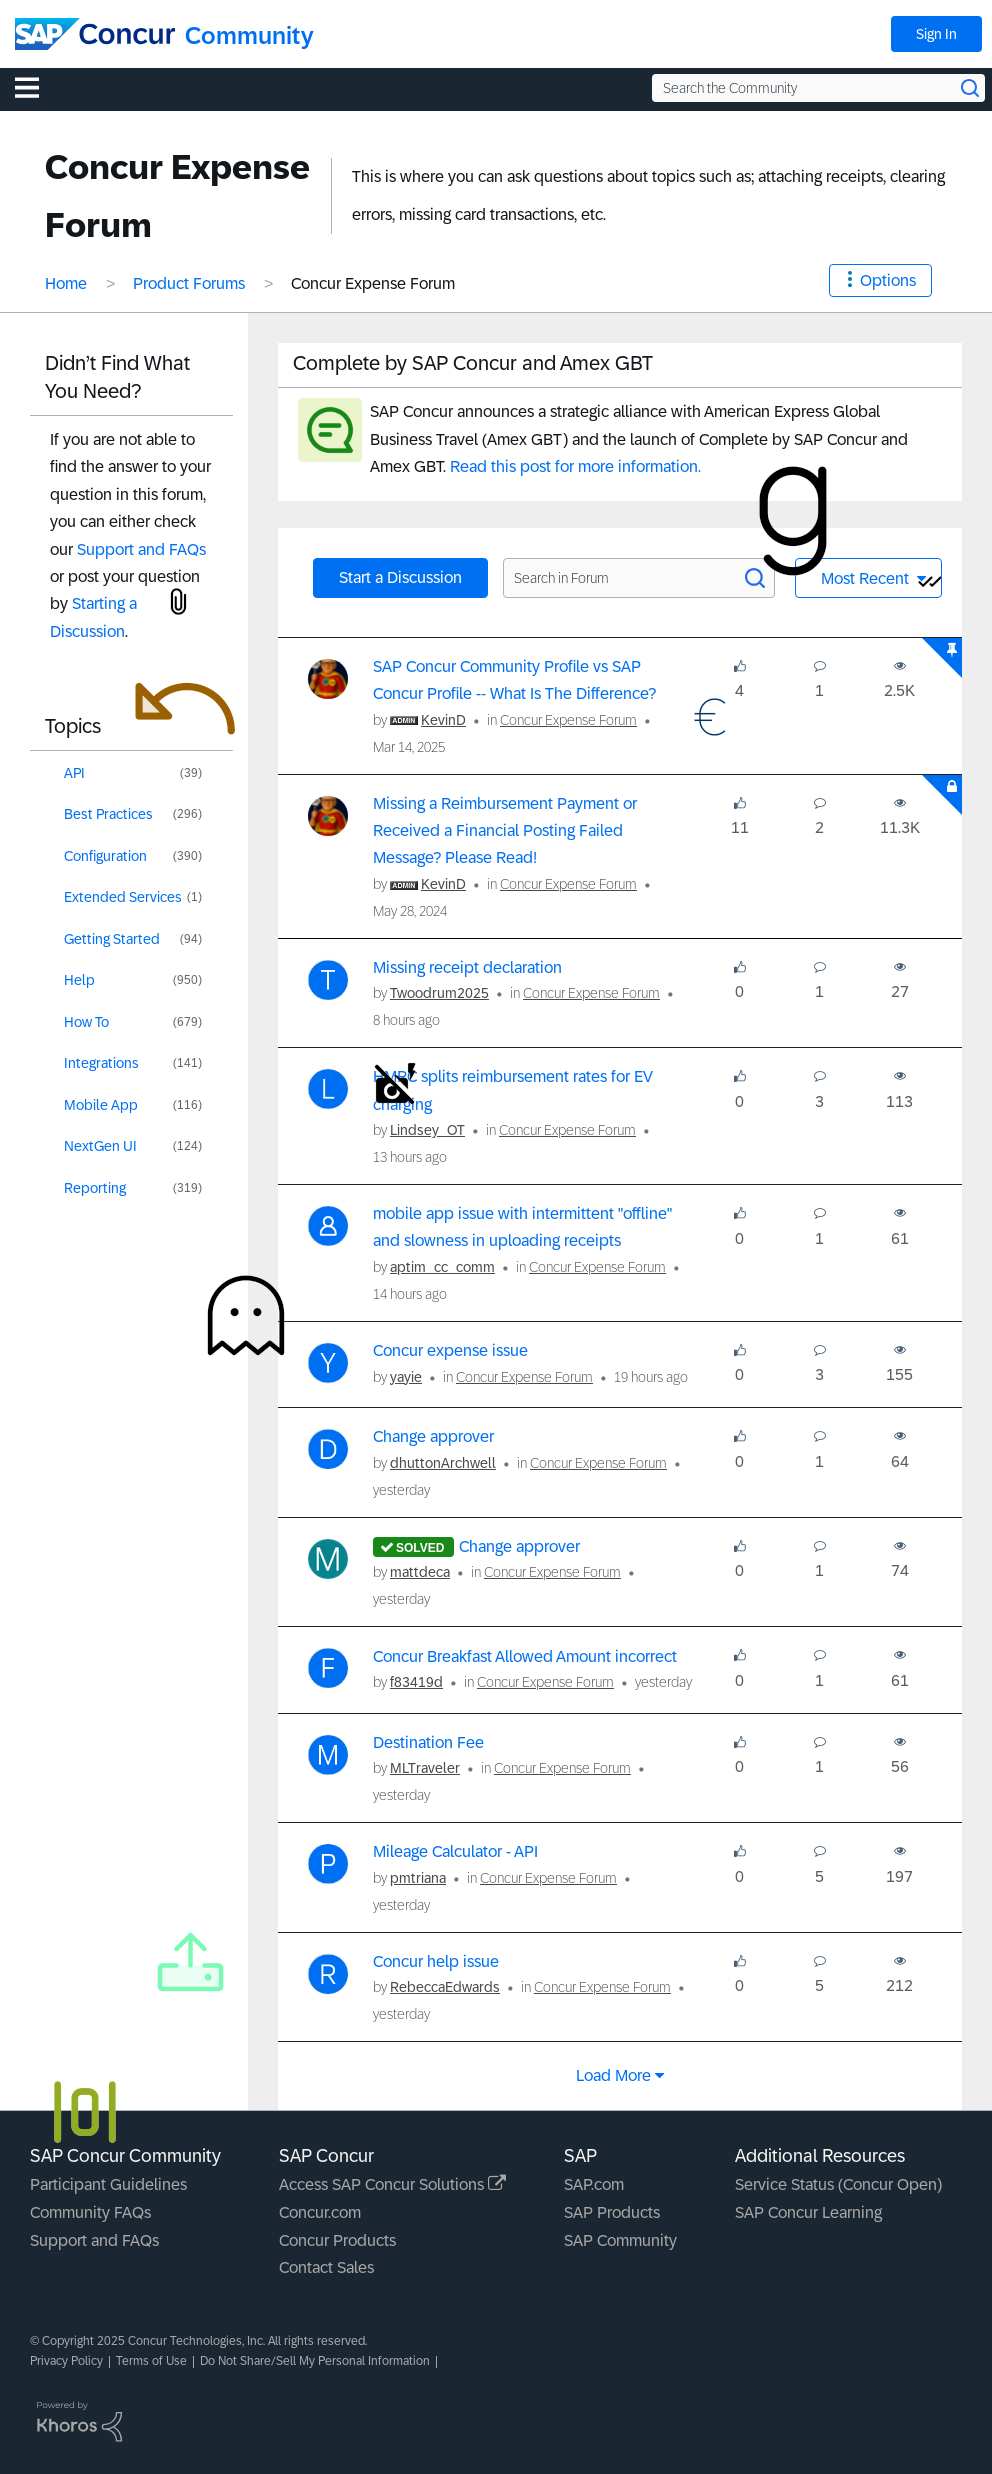 Image resolution: width=992 pixels, height=2474 pixels. What do you see at coordinates (190, 1965) in the screenshot?
I see `upload a file or document` at bounding box center [190, 1965].